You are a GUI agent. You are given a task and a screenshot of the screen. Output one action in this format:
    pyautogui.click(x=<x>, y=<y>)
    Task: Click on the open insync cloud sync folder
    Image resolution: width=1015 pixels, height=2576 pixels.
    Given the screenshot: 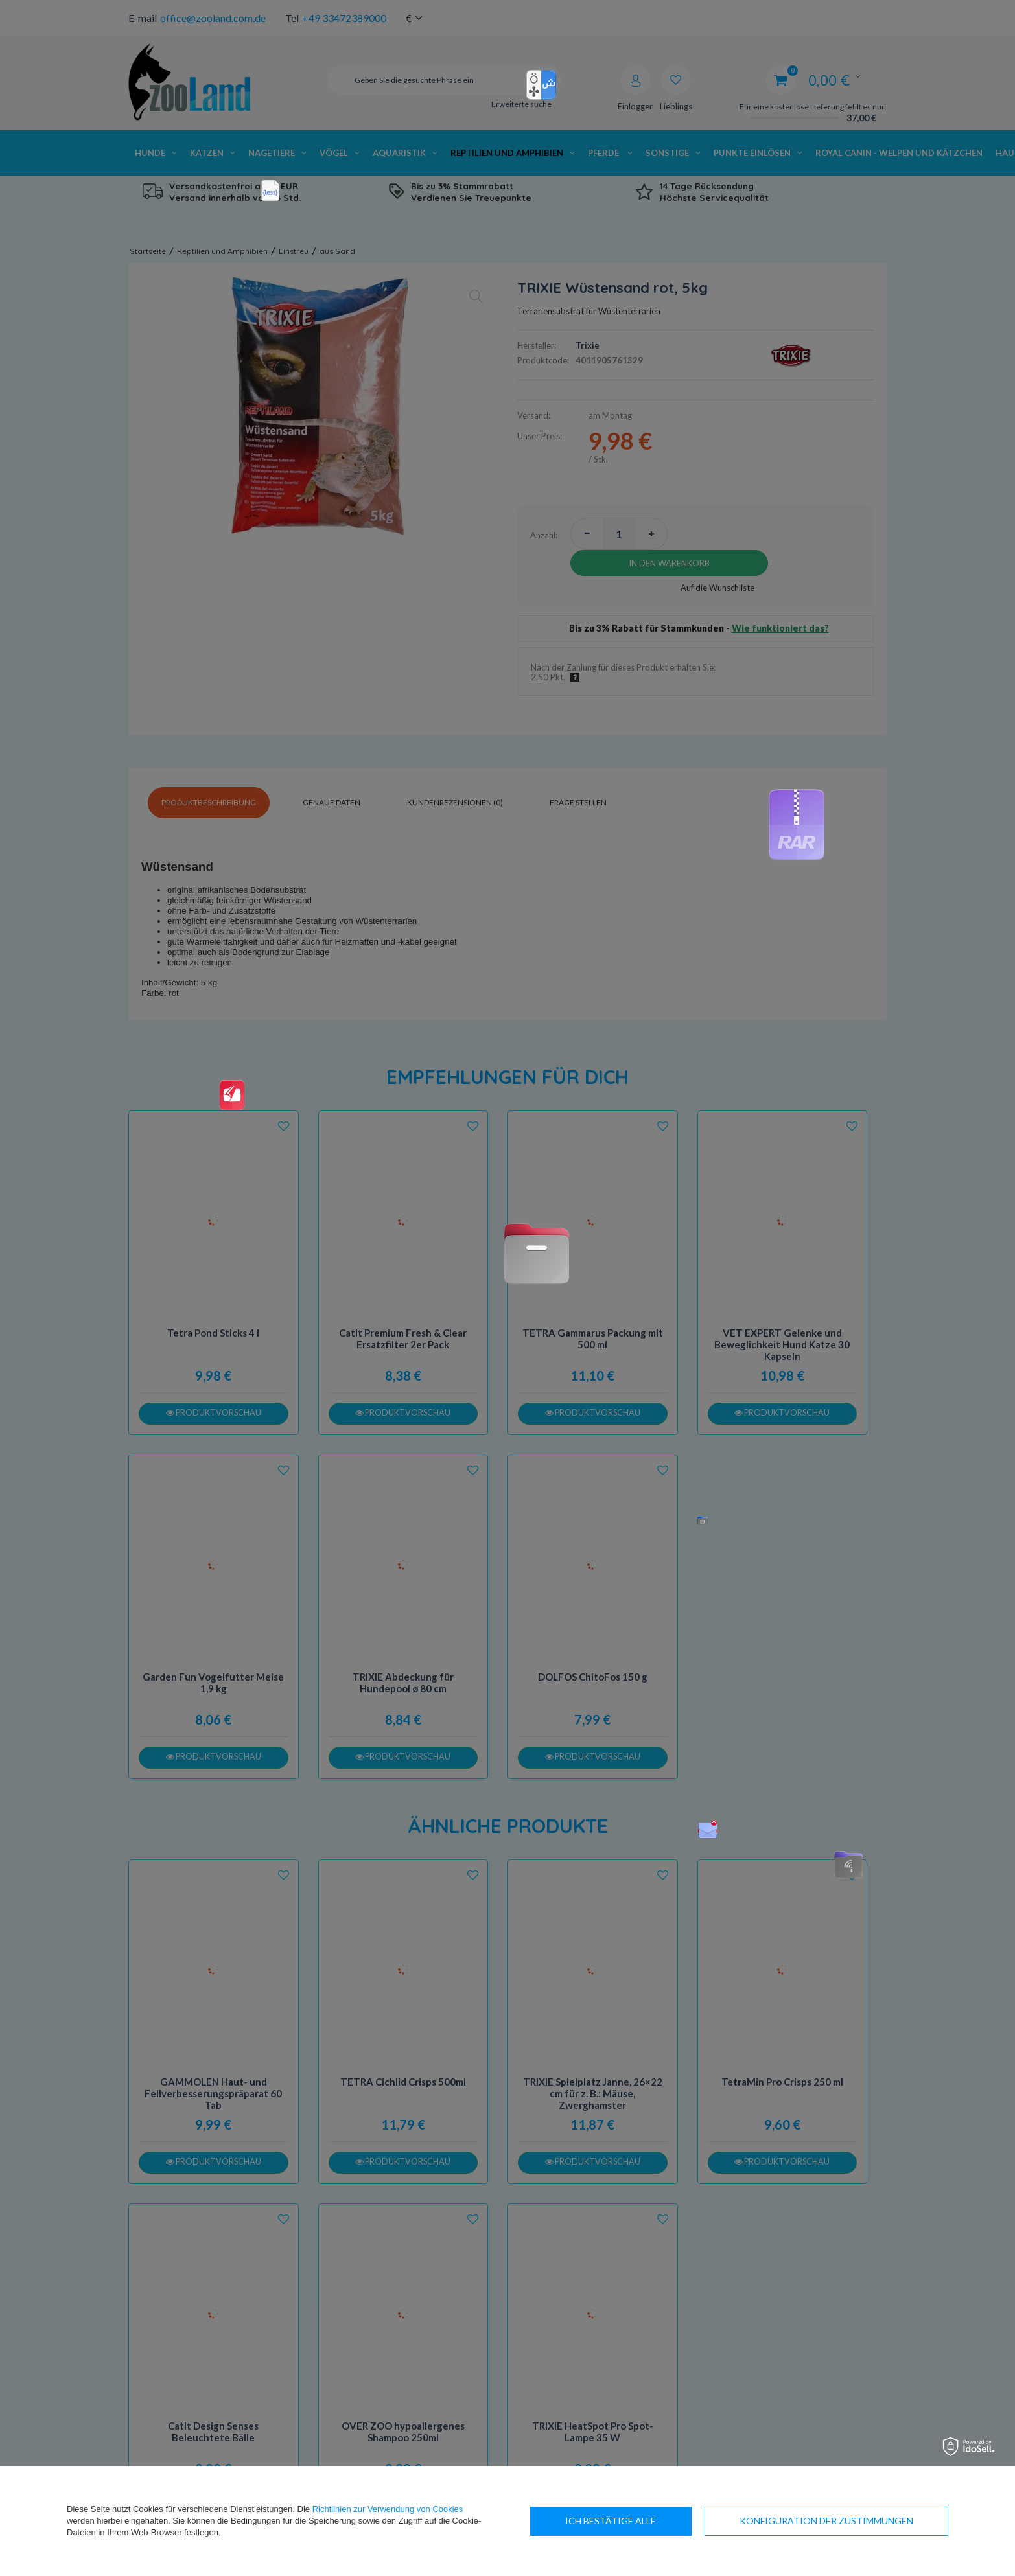 What is the action you would take?
    pyautogui.click(x=848, y=1865)
    